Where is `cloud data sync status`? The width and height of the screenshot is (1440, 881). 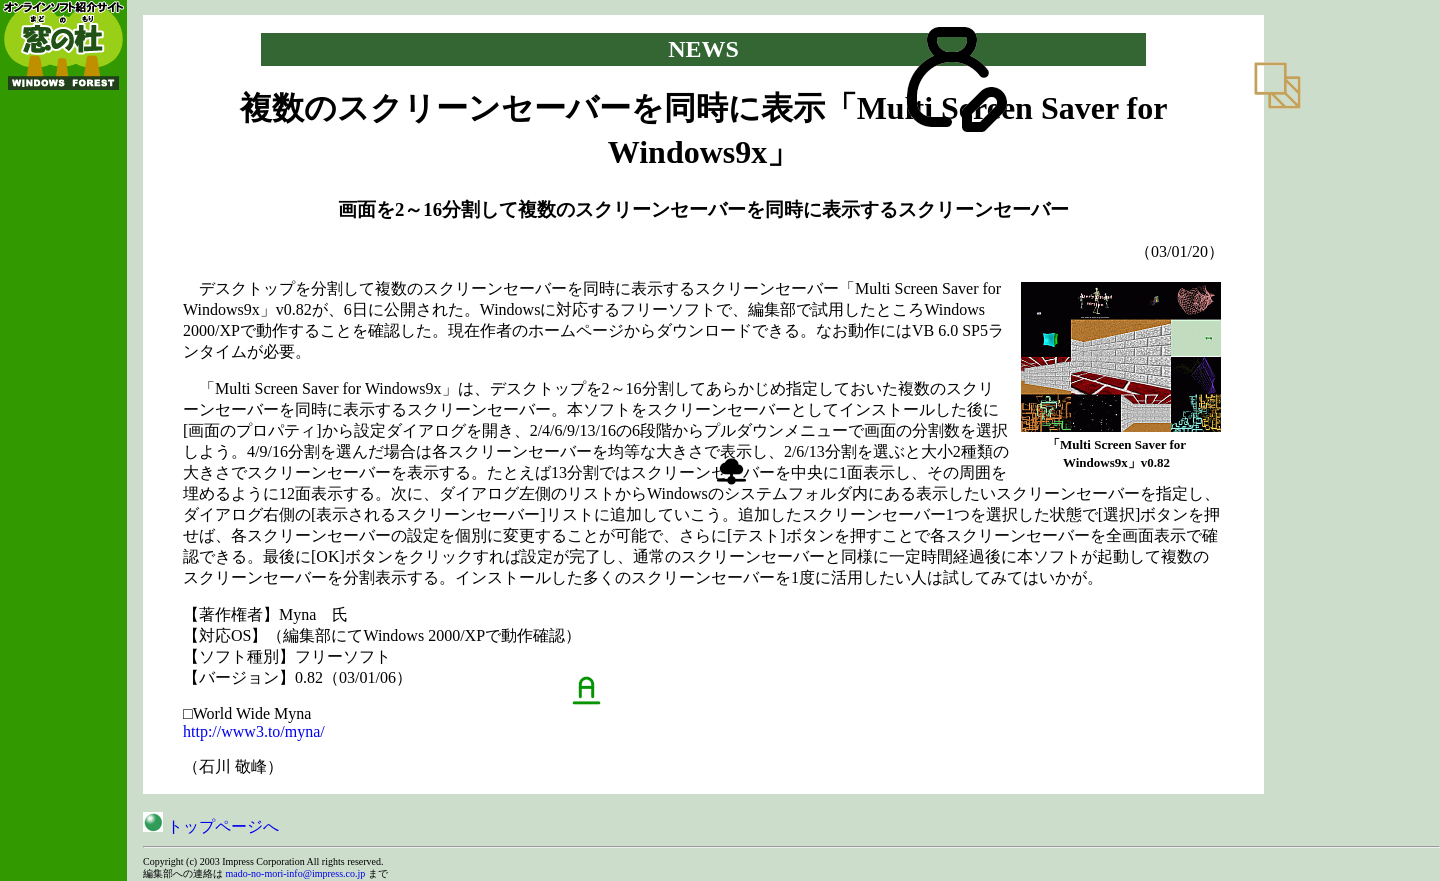 cloud data sync status is located at coordinates (731, 471).